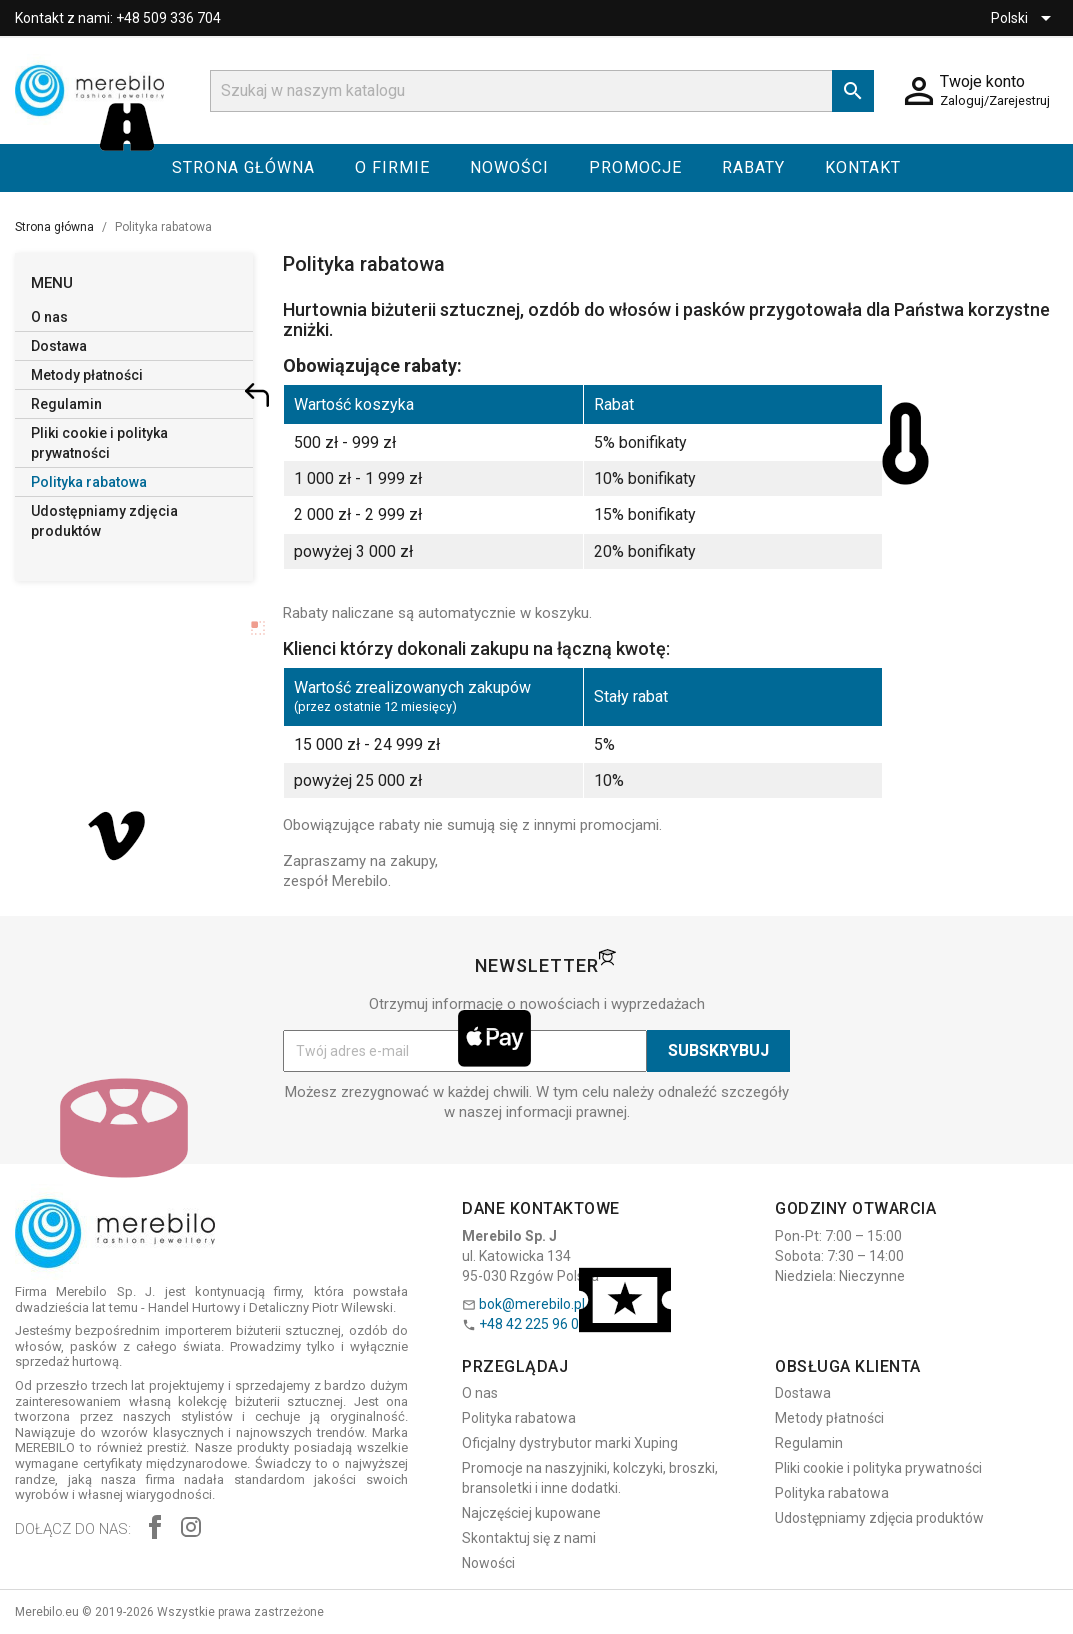 The height and width of the screenshot is (1634, 1073). Describe the element at coordinates (905, 443) in the screenshot. I see `indicates high temperature reading` at that location.